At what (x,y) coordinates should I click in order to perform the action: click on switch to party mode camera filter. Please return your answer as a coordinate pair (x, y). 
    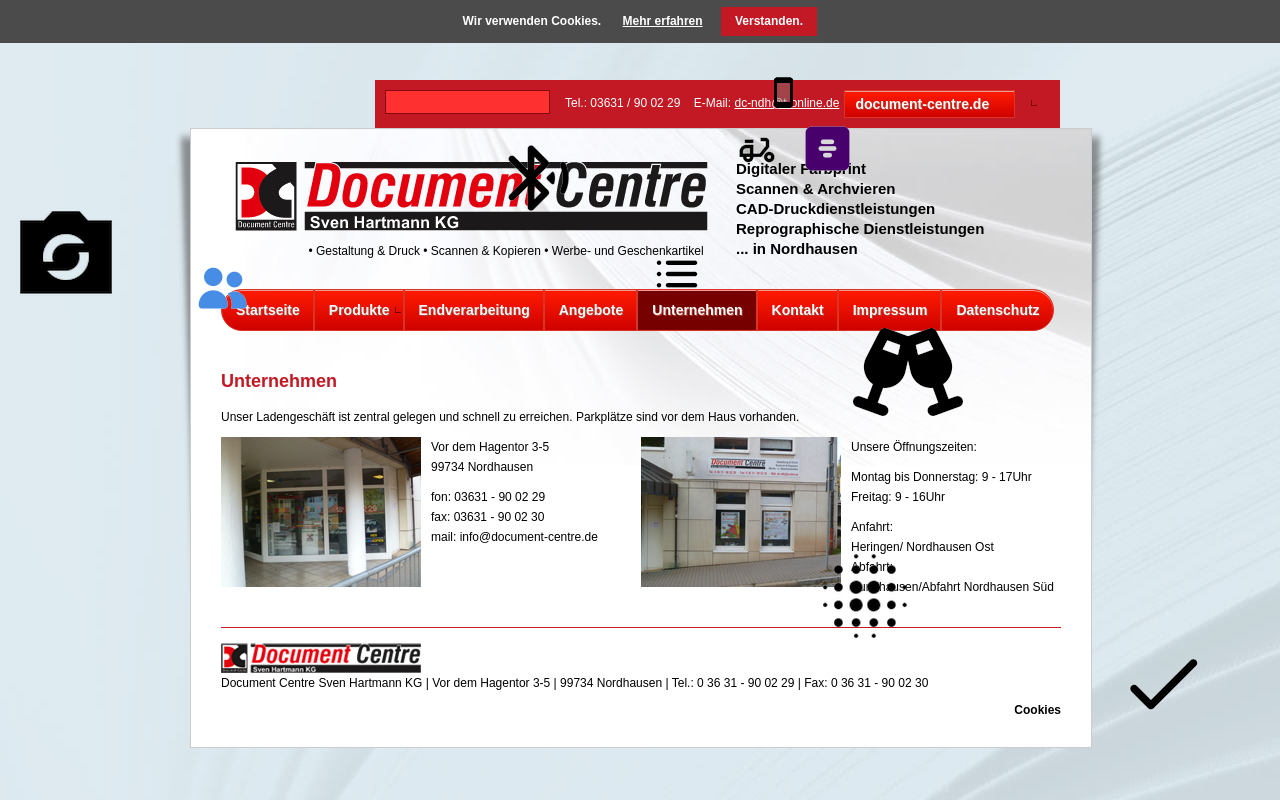
    Looking at the image, I should click on (66, 257).